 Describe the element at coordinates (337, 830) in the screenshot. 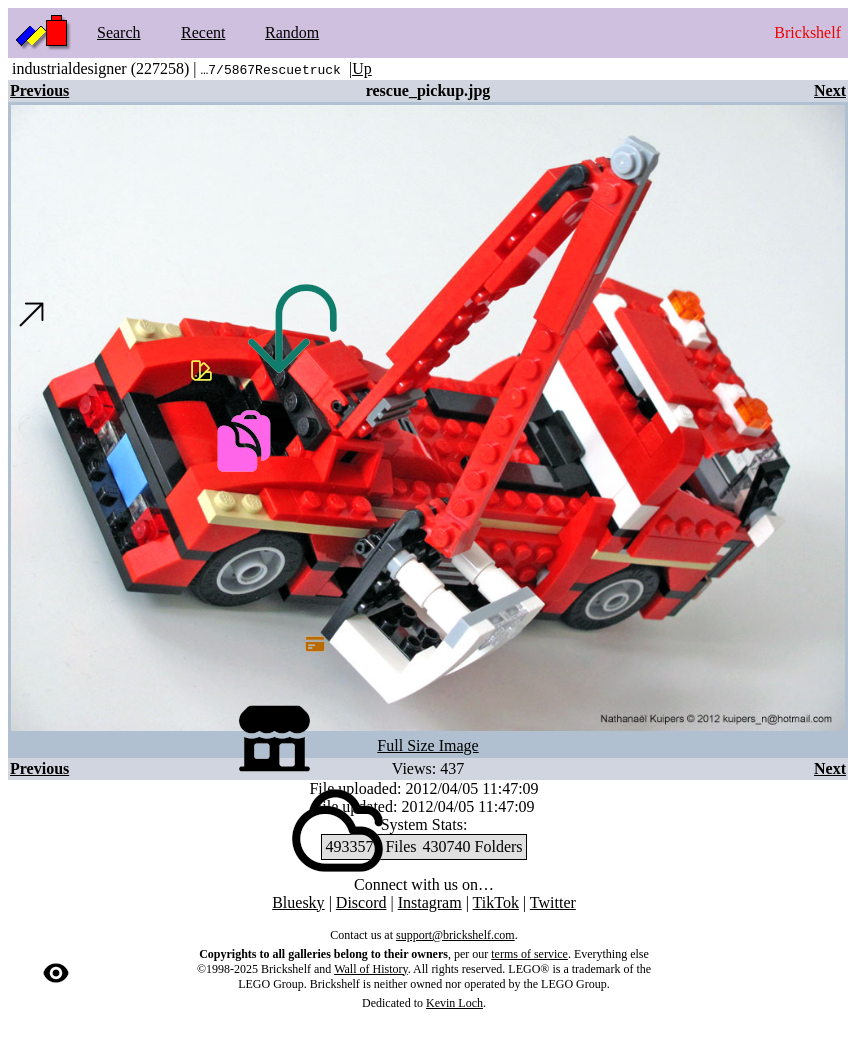

I see `indicates cloudy weather conditions` at that location.